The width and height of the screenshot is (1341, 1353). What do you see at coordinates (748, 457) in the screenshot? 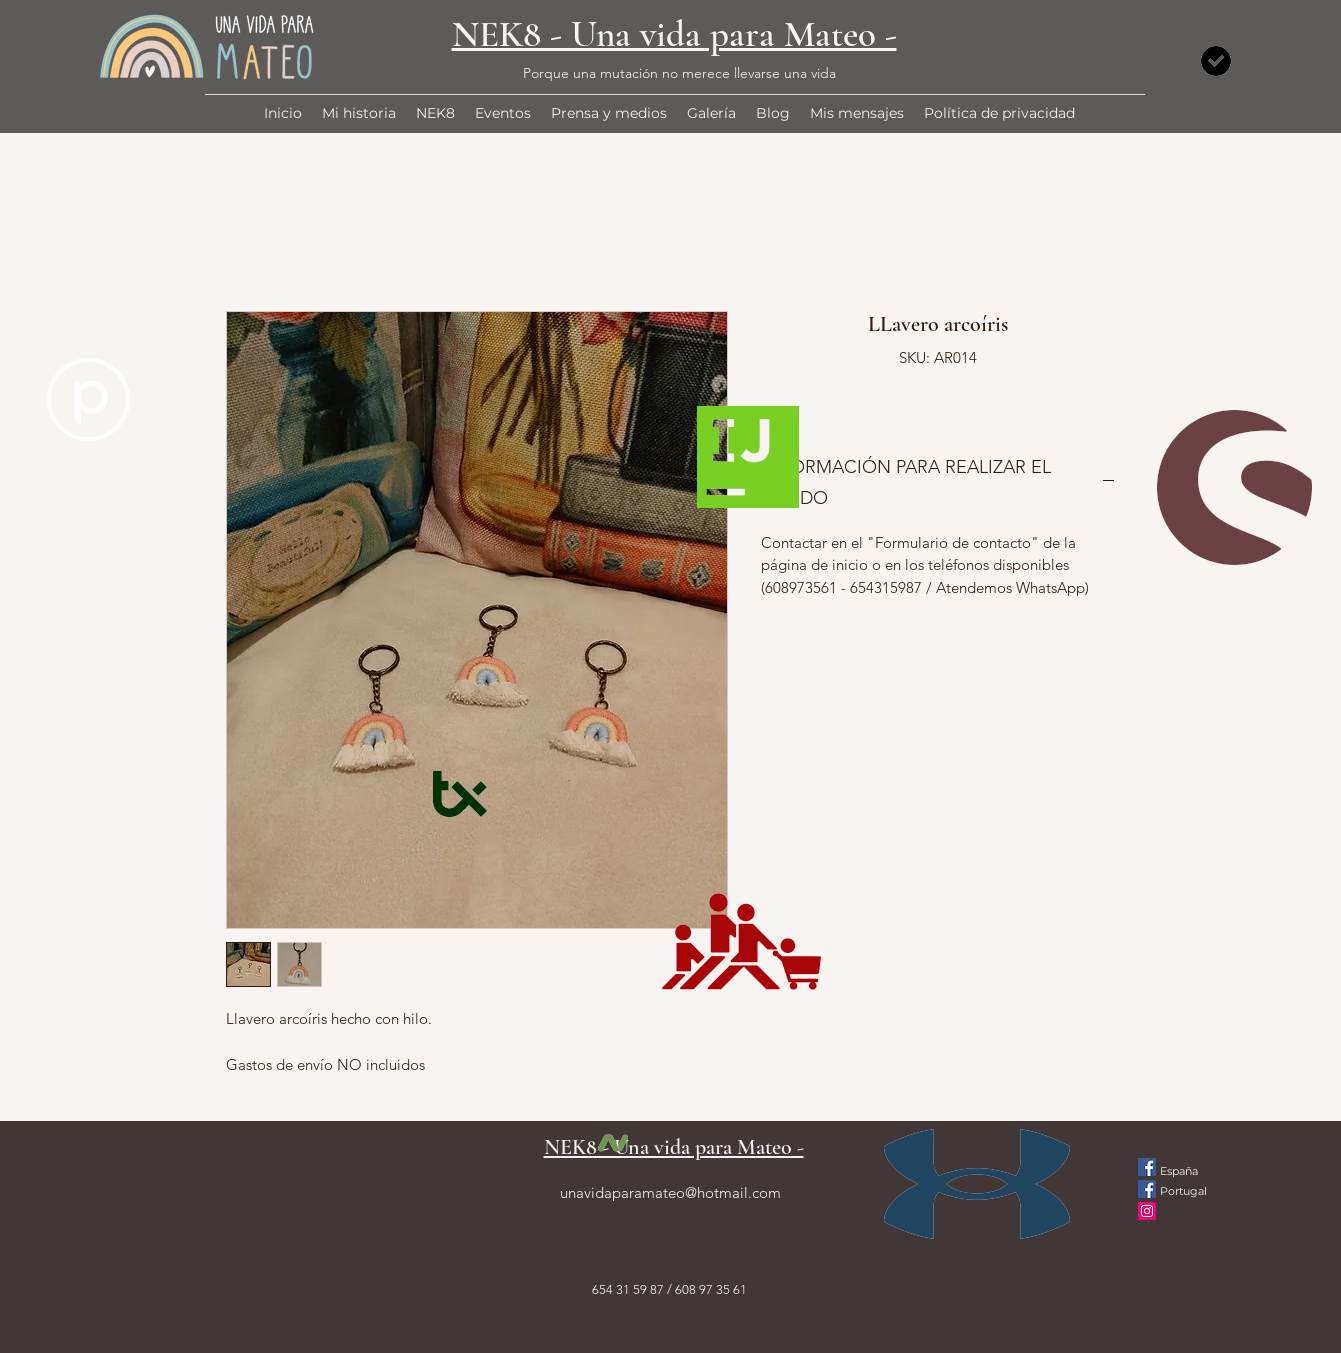
I see `open IntelliJ IDEA application` at bounding box center [748, 457].